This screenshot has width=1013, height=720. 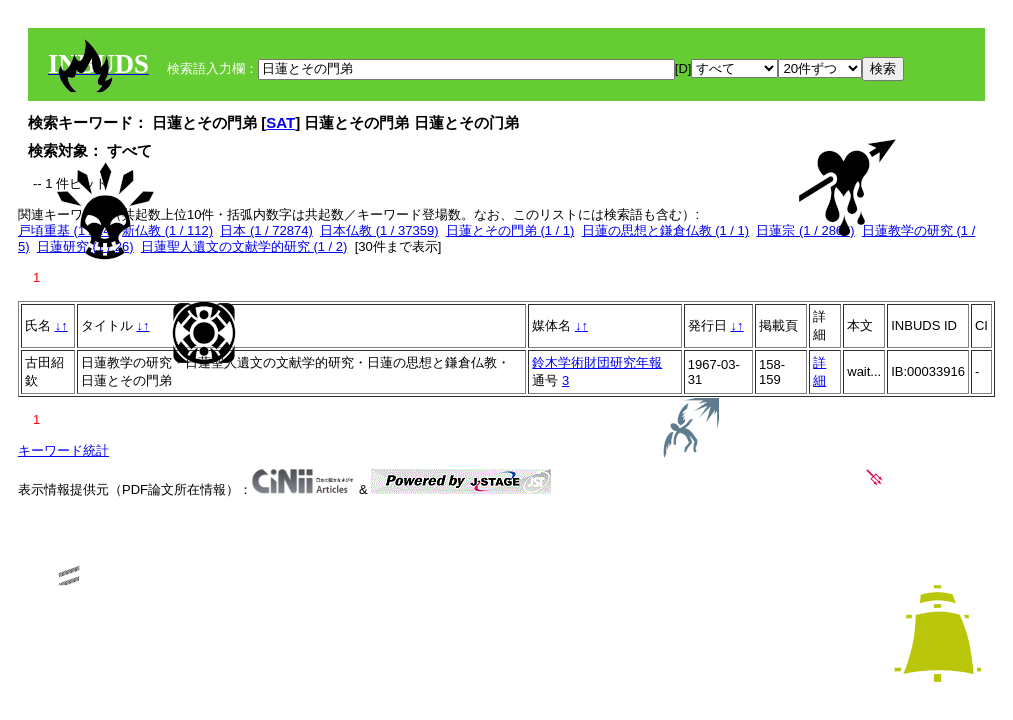 What do you see at coordinates (937, 633) in the screenshot?
I see `navigate to sailing or boat-related content` at bounding box center [937, 633].